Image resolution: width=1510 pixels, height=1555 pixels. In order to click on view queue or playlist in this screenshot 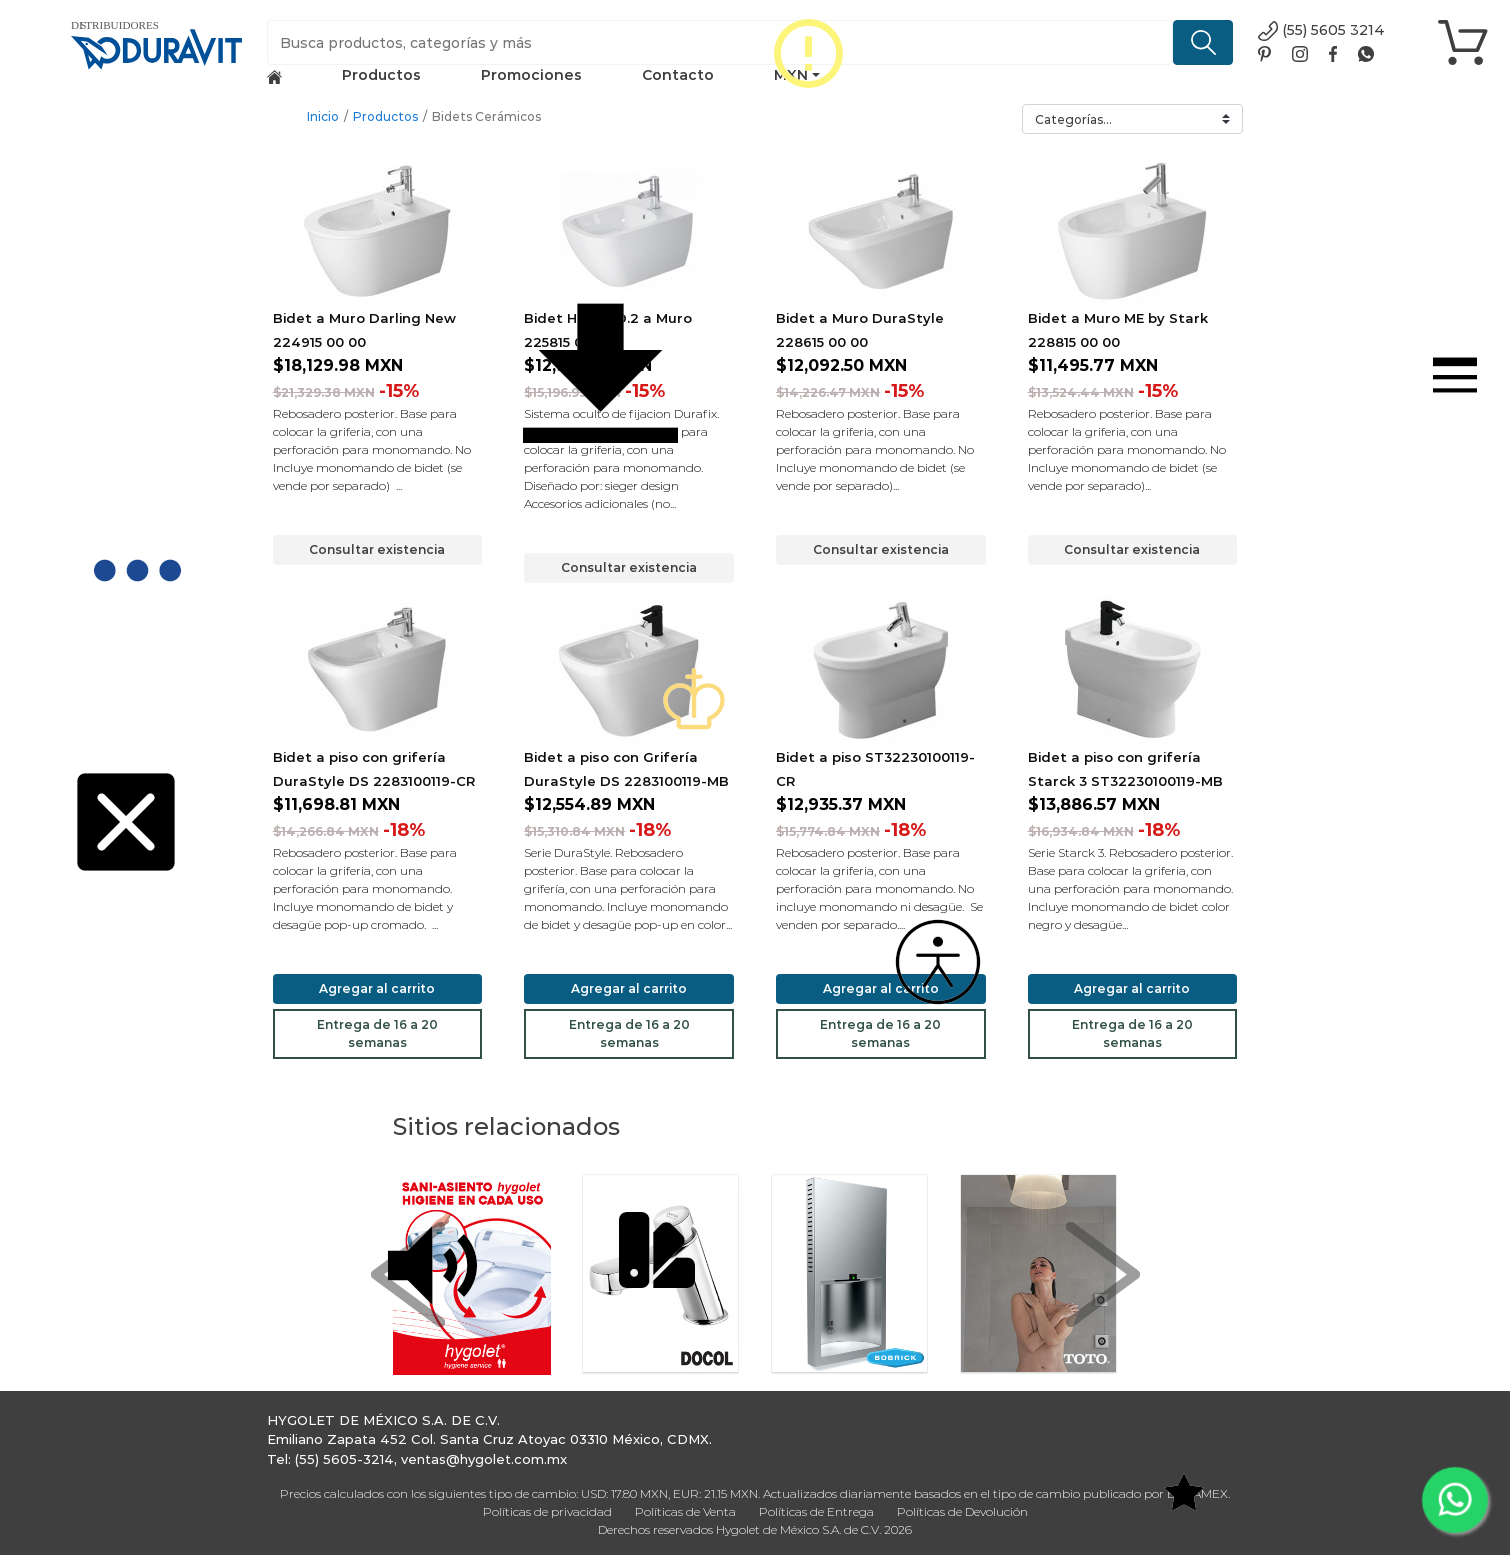, I will do `click(1455, 375)`.